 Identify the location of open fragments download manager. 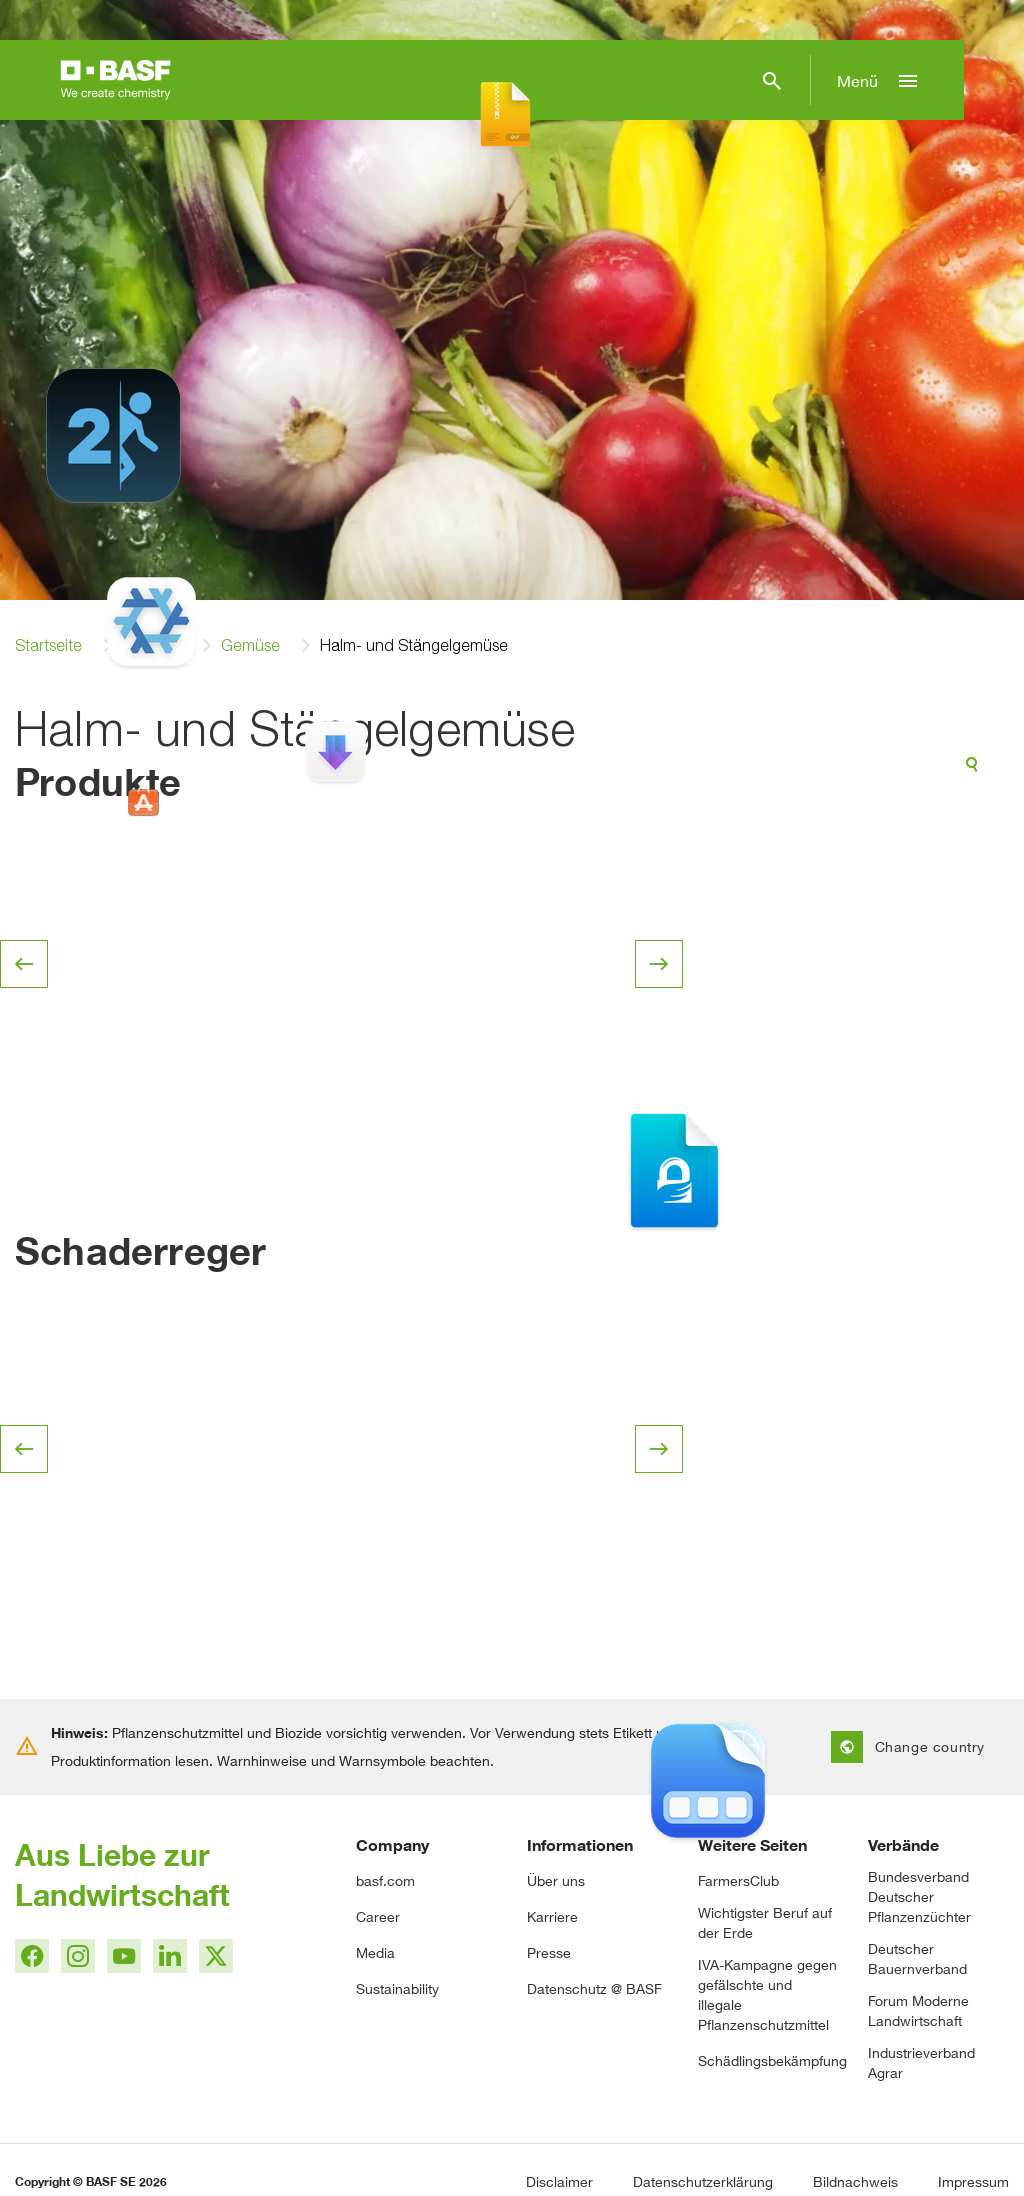
(335, 751).